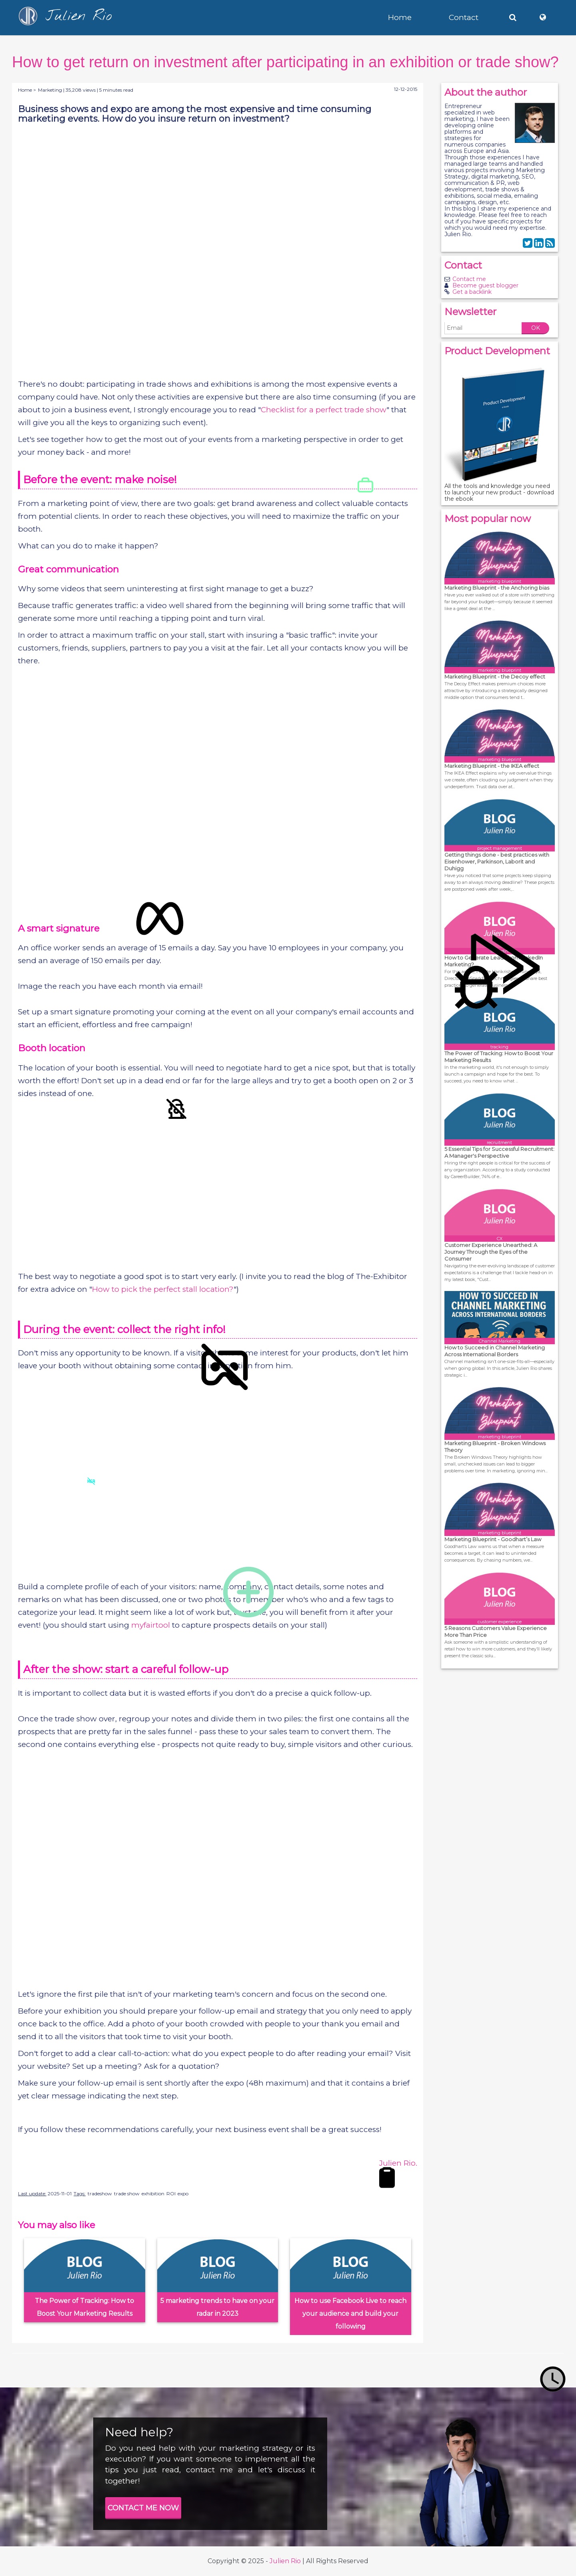 Image resolution: width=576 pixels, height=2576 pixels. I want to click on view time or clock settings, so click(553, 2379).